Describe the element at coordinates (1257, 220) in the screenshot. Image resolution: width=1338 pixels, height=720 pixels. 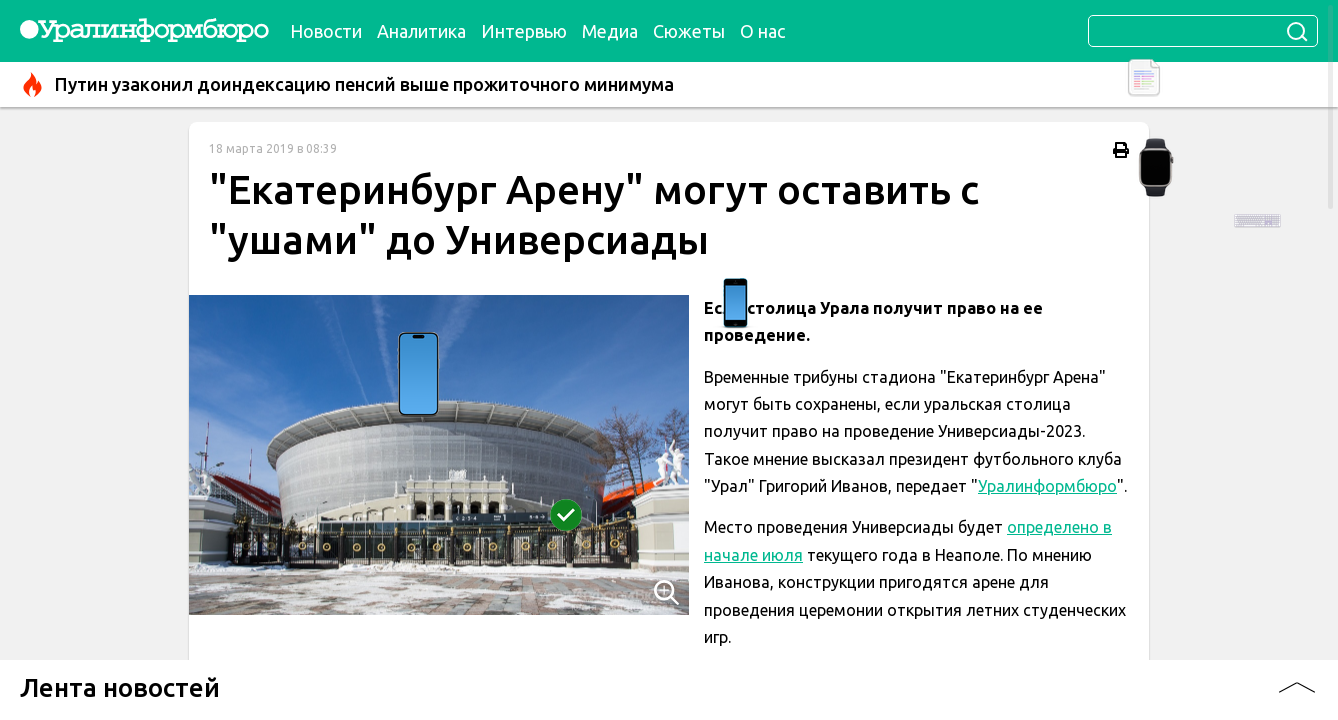
I see `connect a bluetooth keyboard` at that location.